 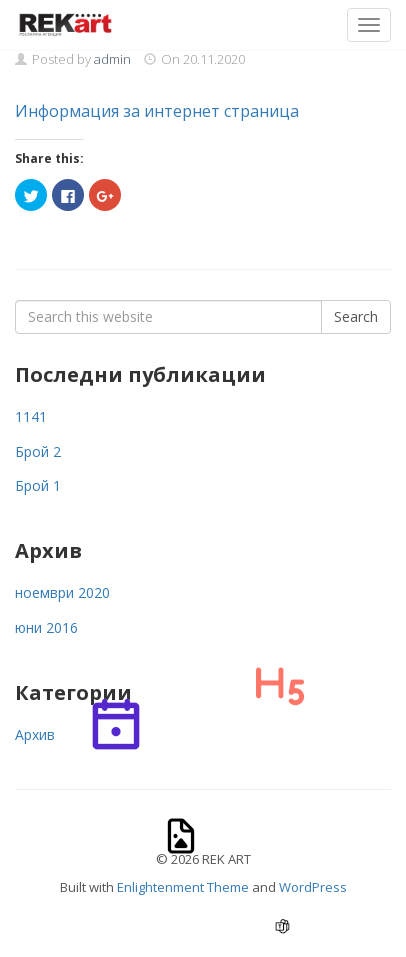 What do you see at coordinates (116, 726) in the screenshot?
I see `indicates an event or reminder on today's date` at bounding box center [116, 726].